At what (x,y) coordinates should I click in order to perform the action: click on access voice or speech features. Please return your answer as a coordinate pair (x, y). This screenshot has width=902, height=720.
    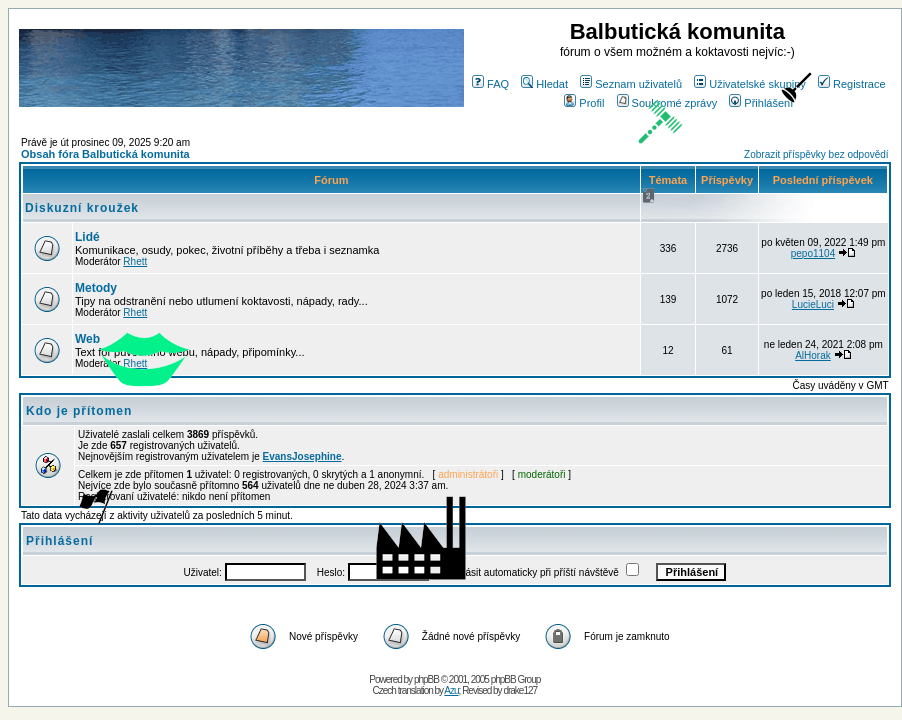
    Looking at the image, I should click on (144, 360).